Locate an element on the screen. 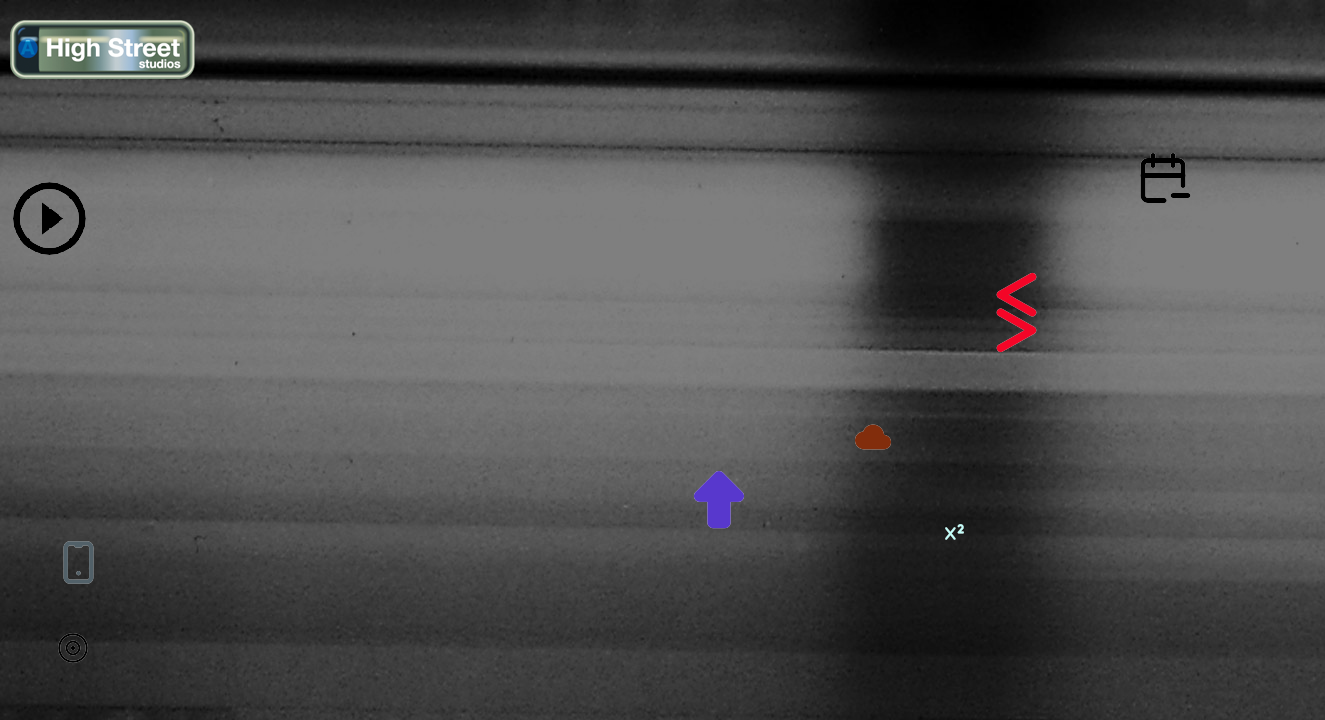  open stocktwits social trading platform is located at coordinates (1016, 312).